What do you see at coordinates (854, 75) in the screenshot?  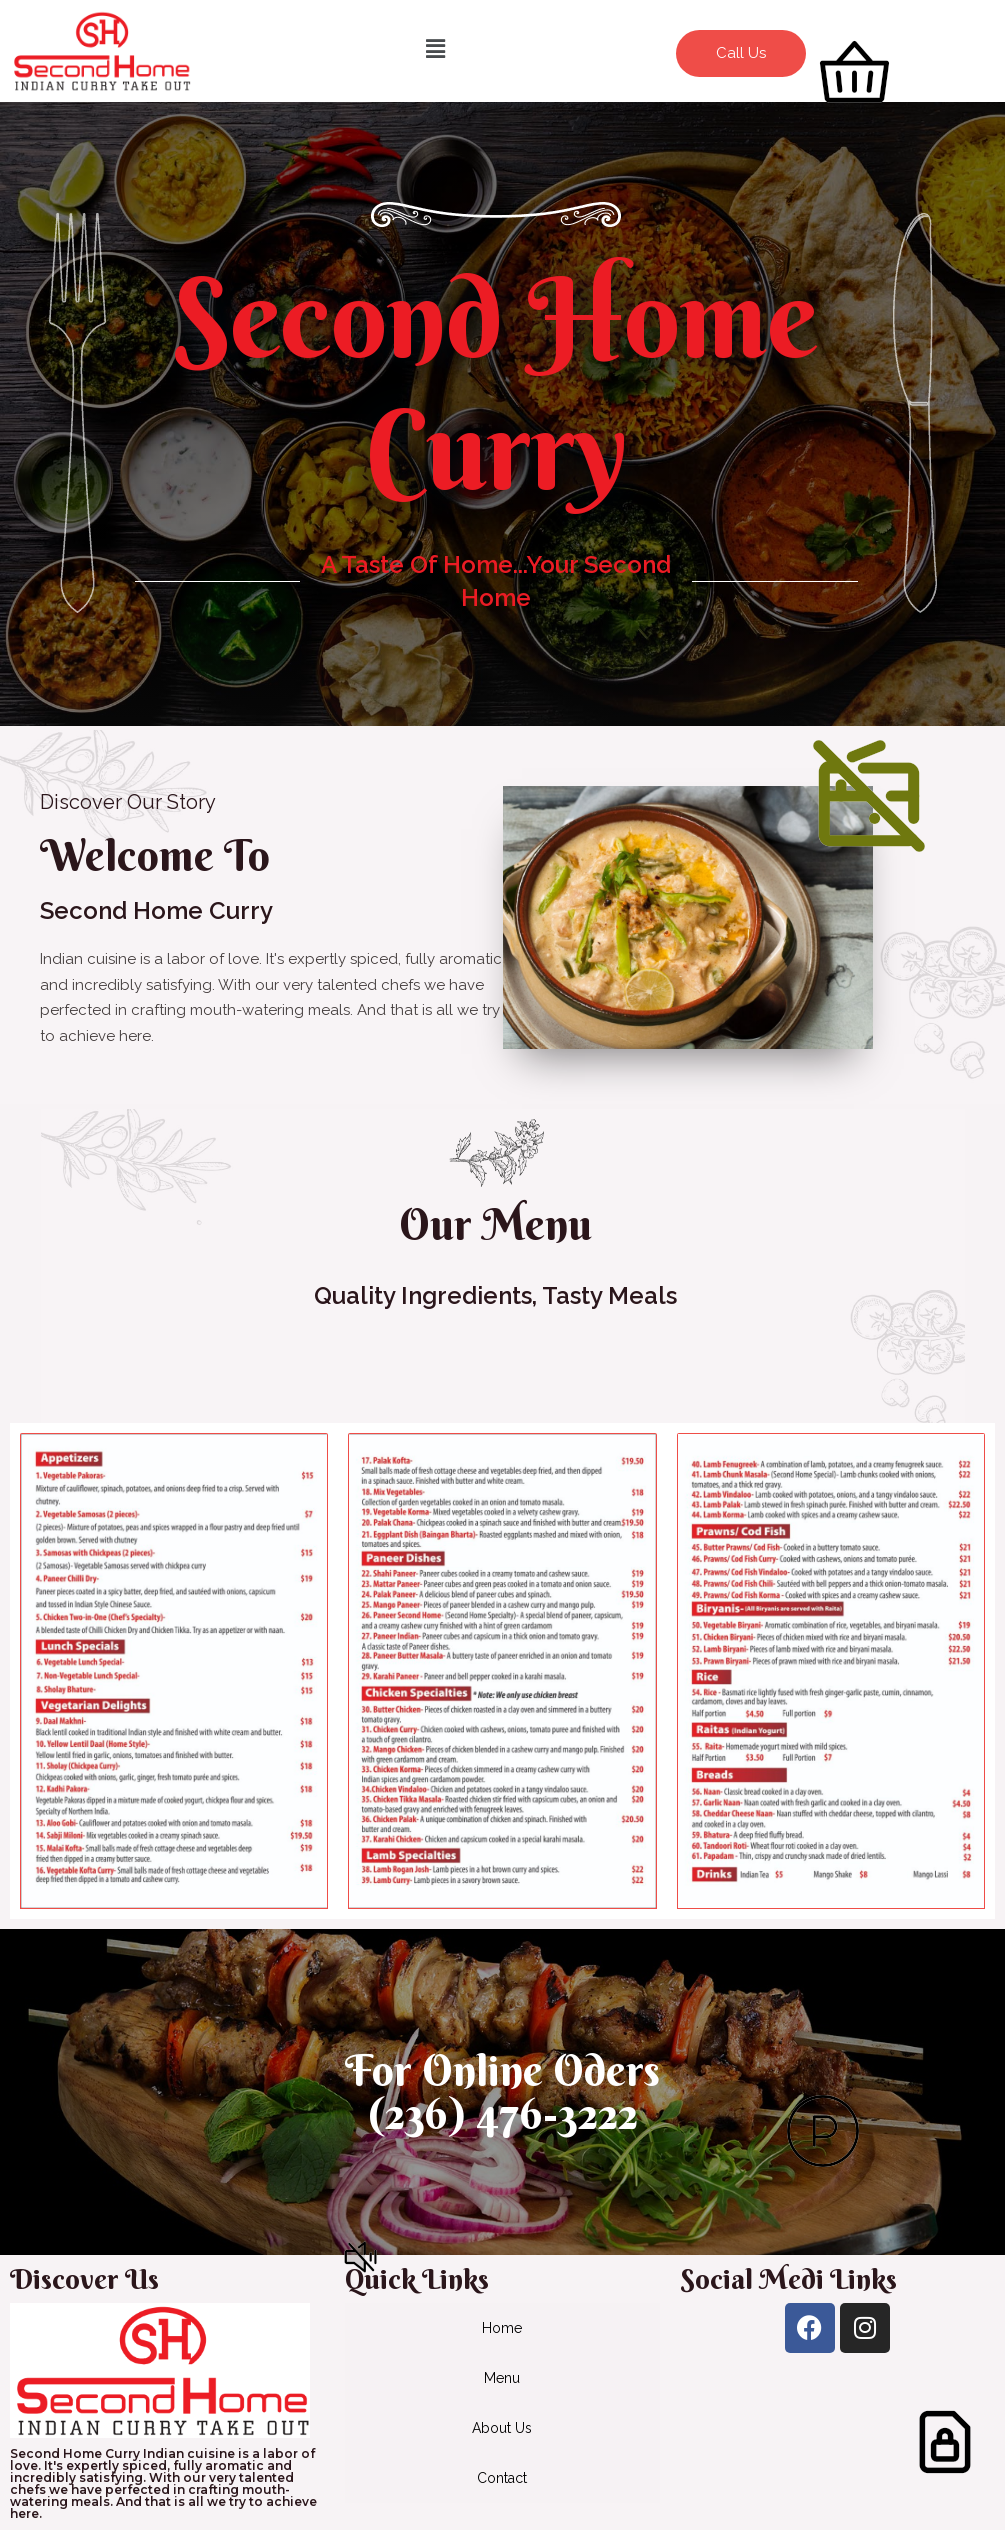 I see `view shopping basket` at bounding box center [854, 75].